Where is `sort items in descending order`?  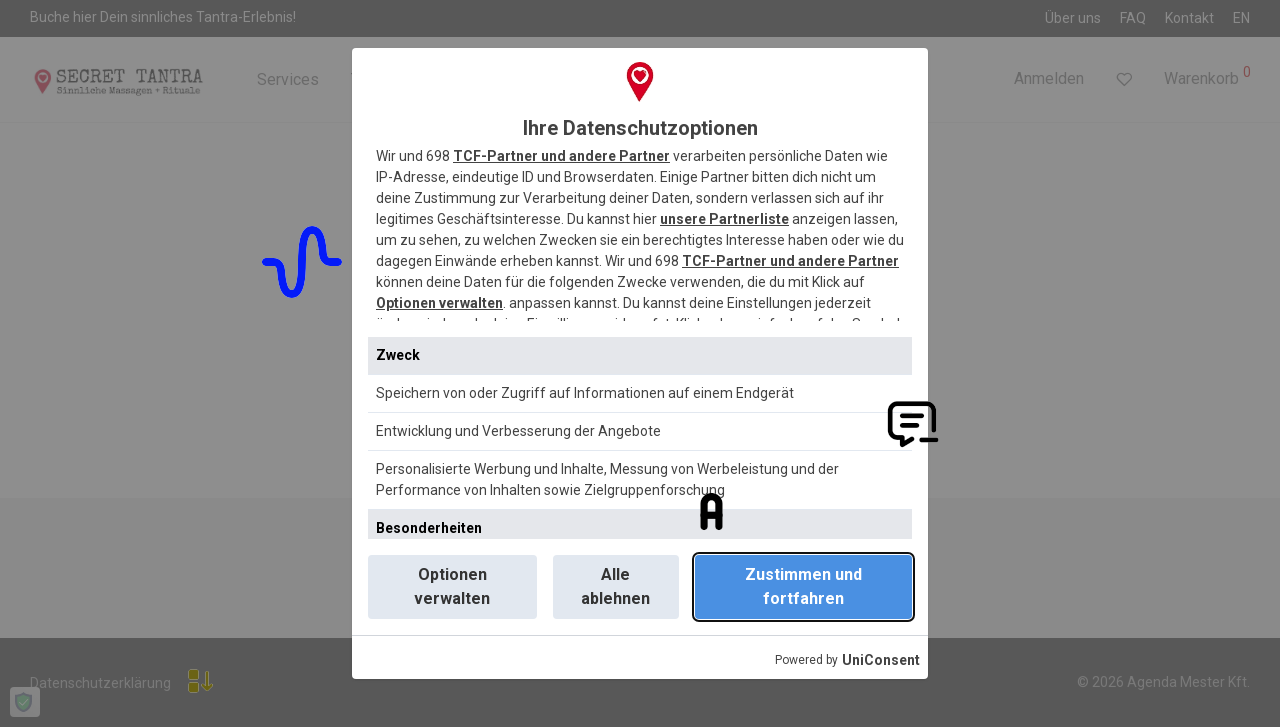 sort items in descending order is located at coordinates (200, 681).